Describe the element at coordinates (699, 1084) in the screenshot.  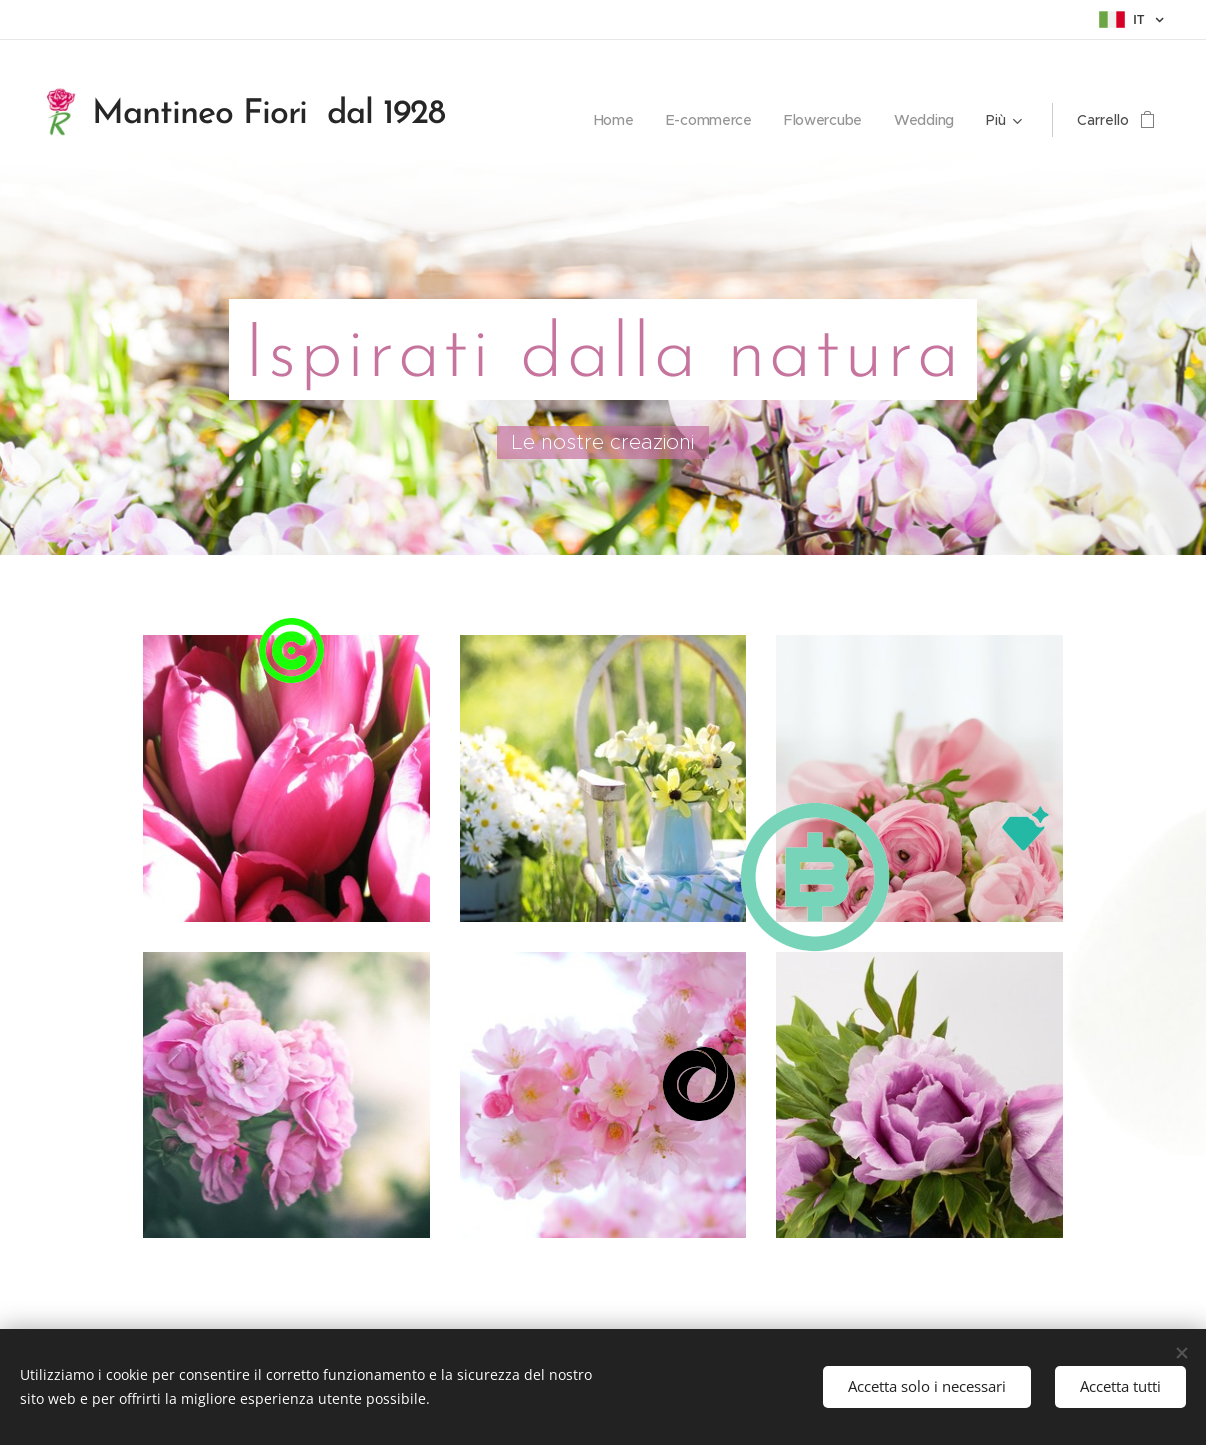
I see `activeloop brand logo` at that location.